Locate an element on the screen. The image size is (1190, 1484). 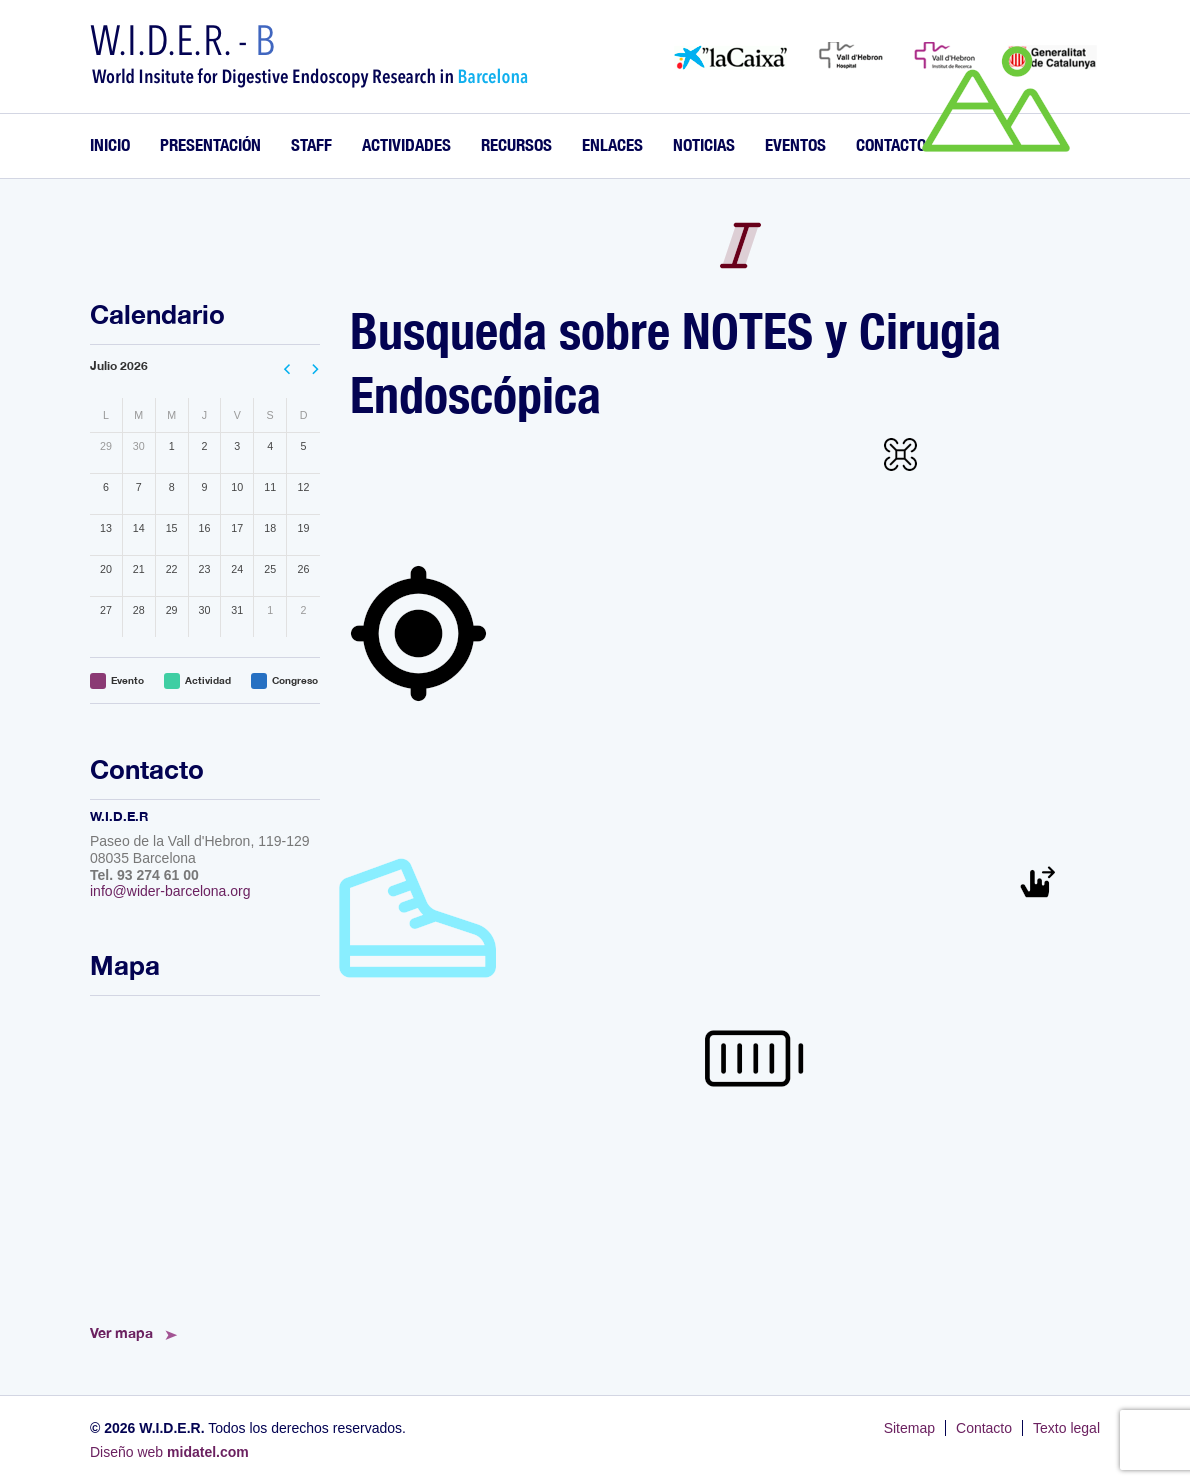
access drone controls is located at coordinates (900, 454).